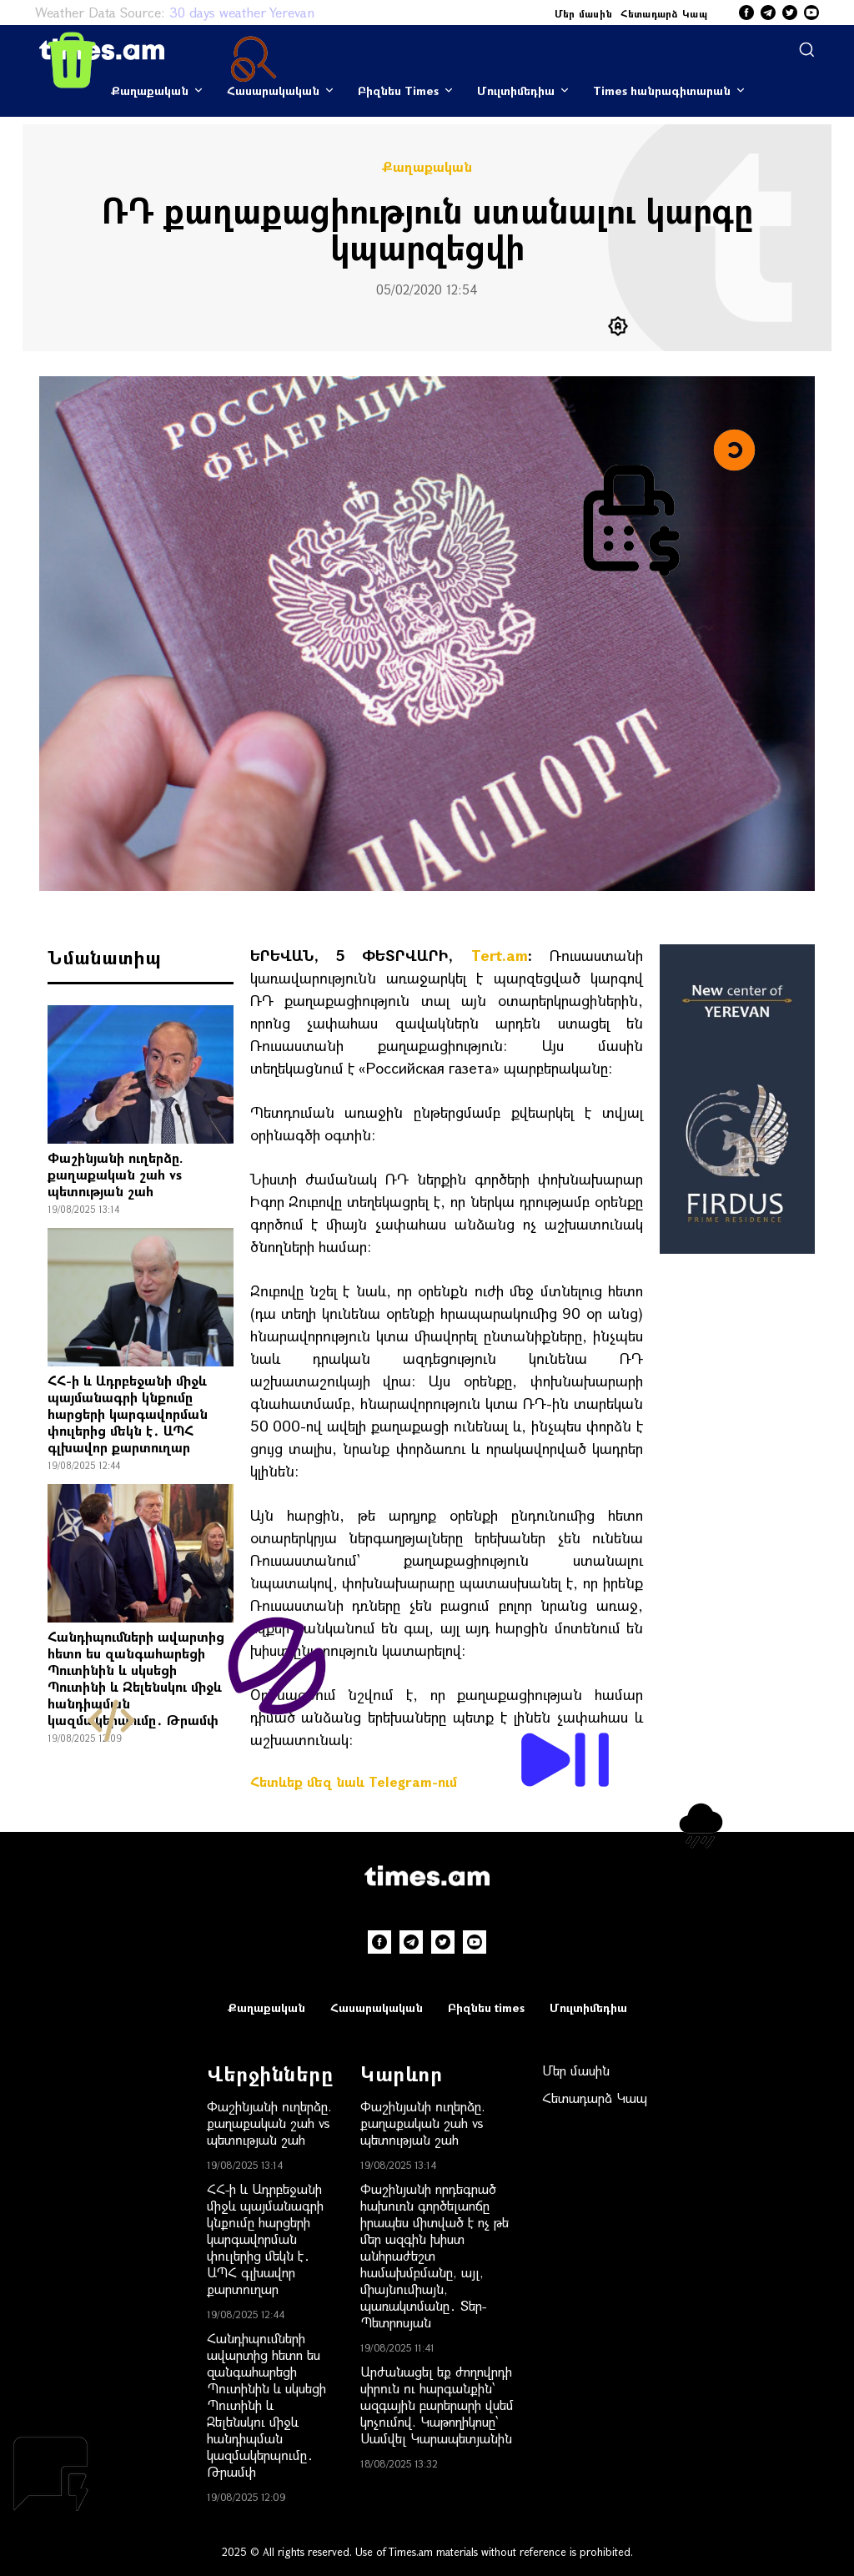 The image size is (854, 2576). Describe the element at coordinates (72, 60) in the screenshot. I see `delete selected item` at that location.